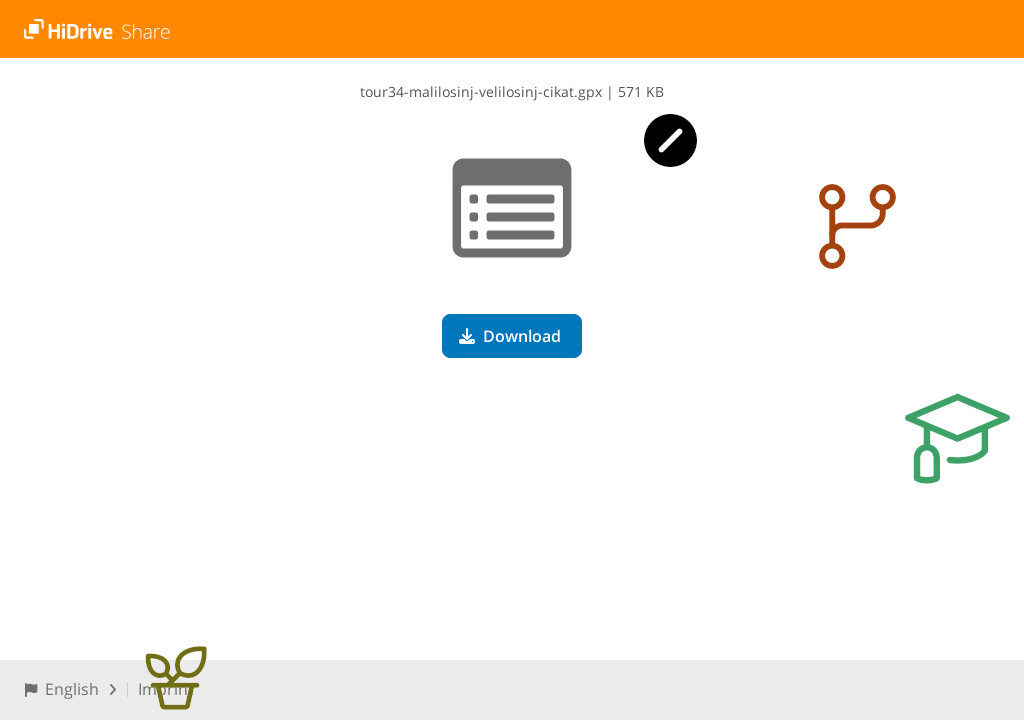 The height and width of the screenshot is (720, 1024). I want to click on access educational resources or tutorials, so click(957, 437).